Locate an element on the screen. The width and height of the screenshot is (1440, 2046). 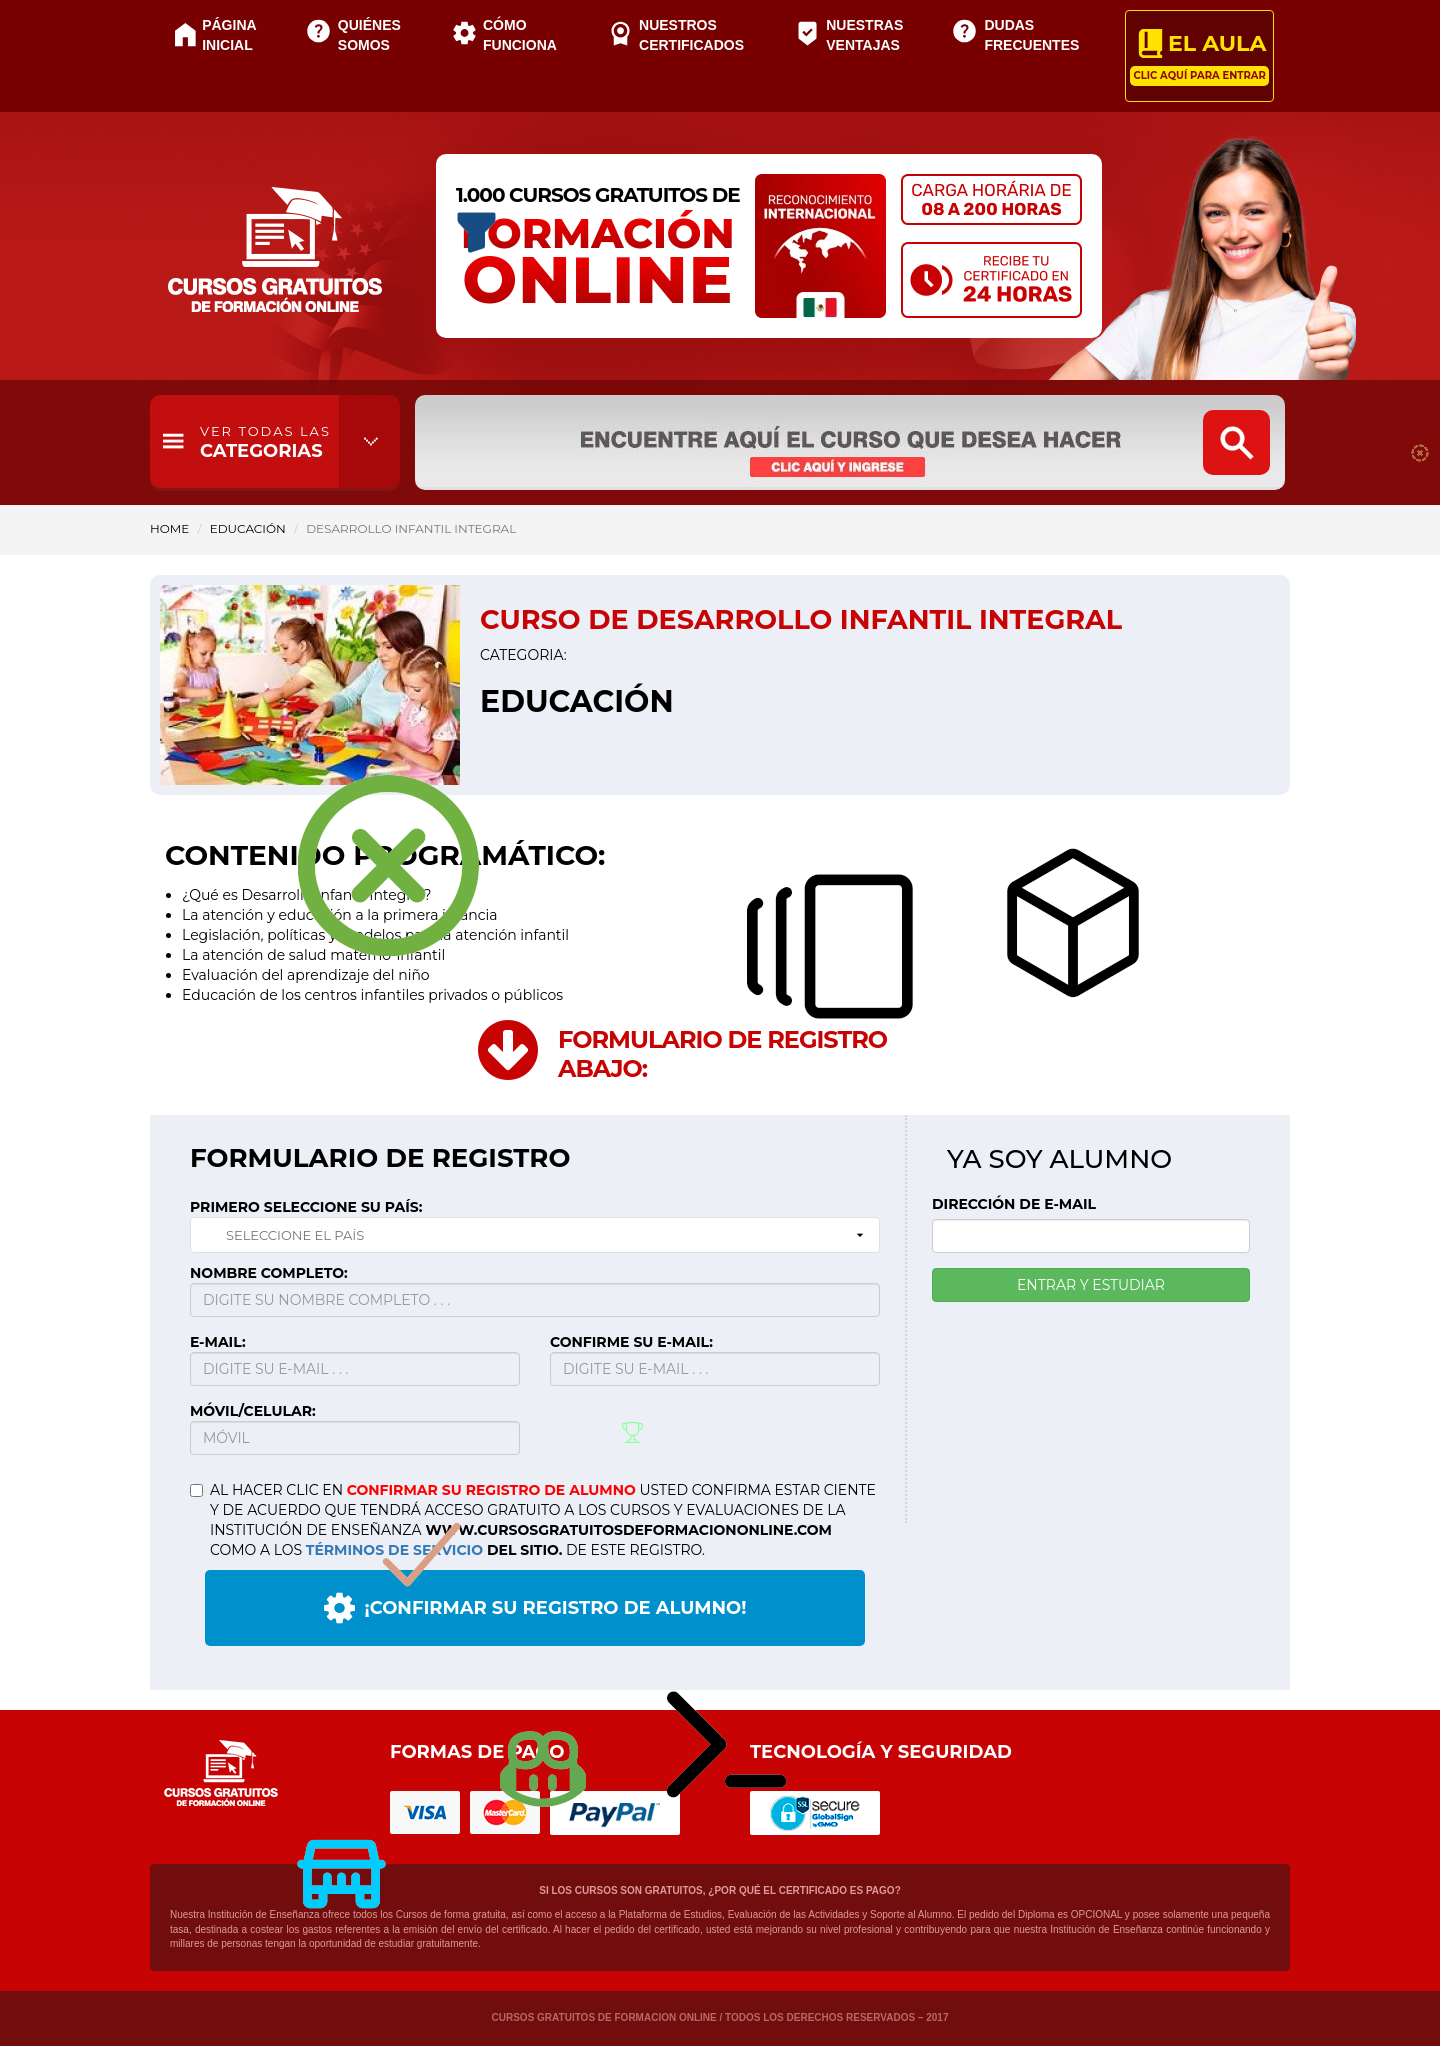
open command palette is located at coordinates (725, 1744).